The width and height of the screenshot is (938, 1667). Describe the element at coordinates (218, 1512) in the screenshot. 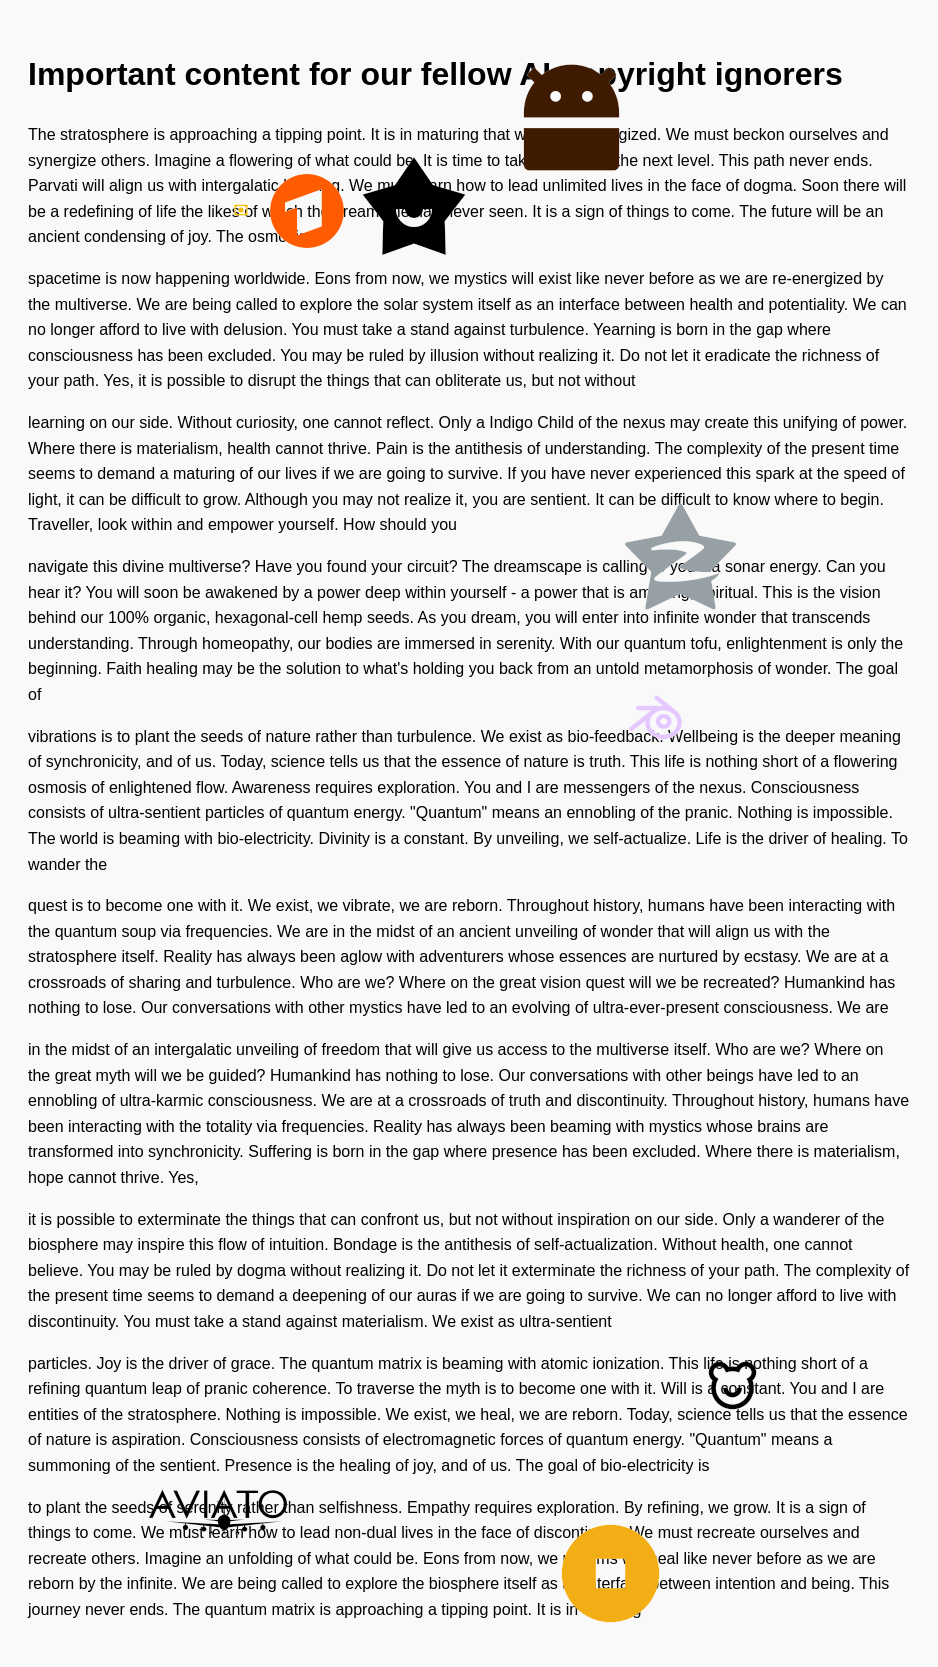

I see `aviato company logo from the tv series silicon valley` at that location.